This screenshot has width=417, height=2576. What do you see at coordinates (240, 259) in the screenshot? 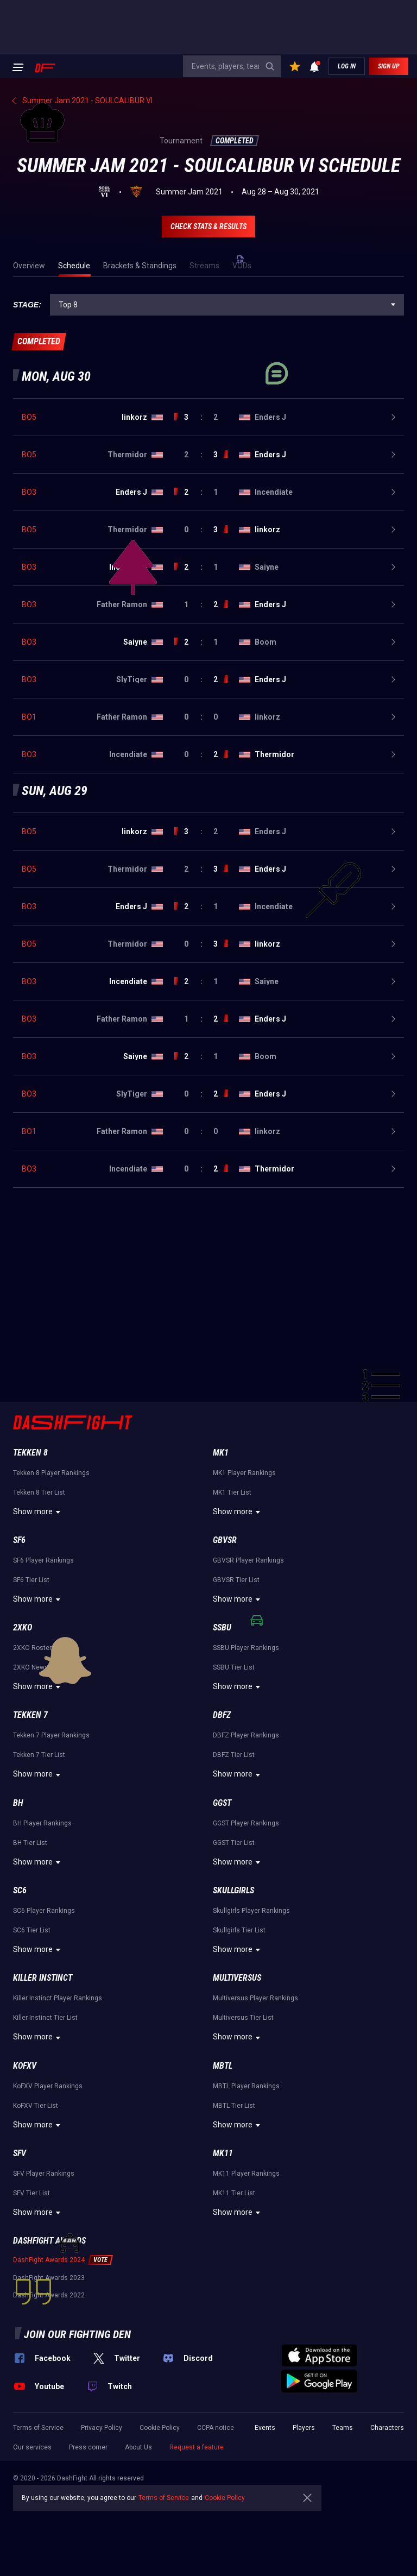
I see `open or extract a zip archive` at bounding box center [240, 259].